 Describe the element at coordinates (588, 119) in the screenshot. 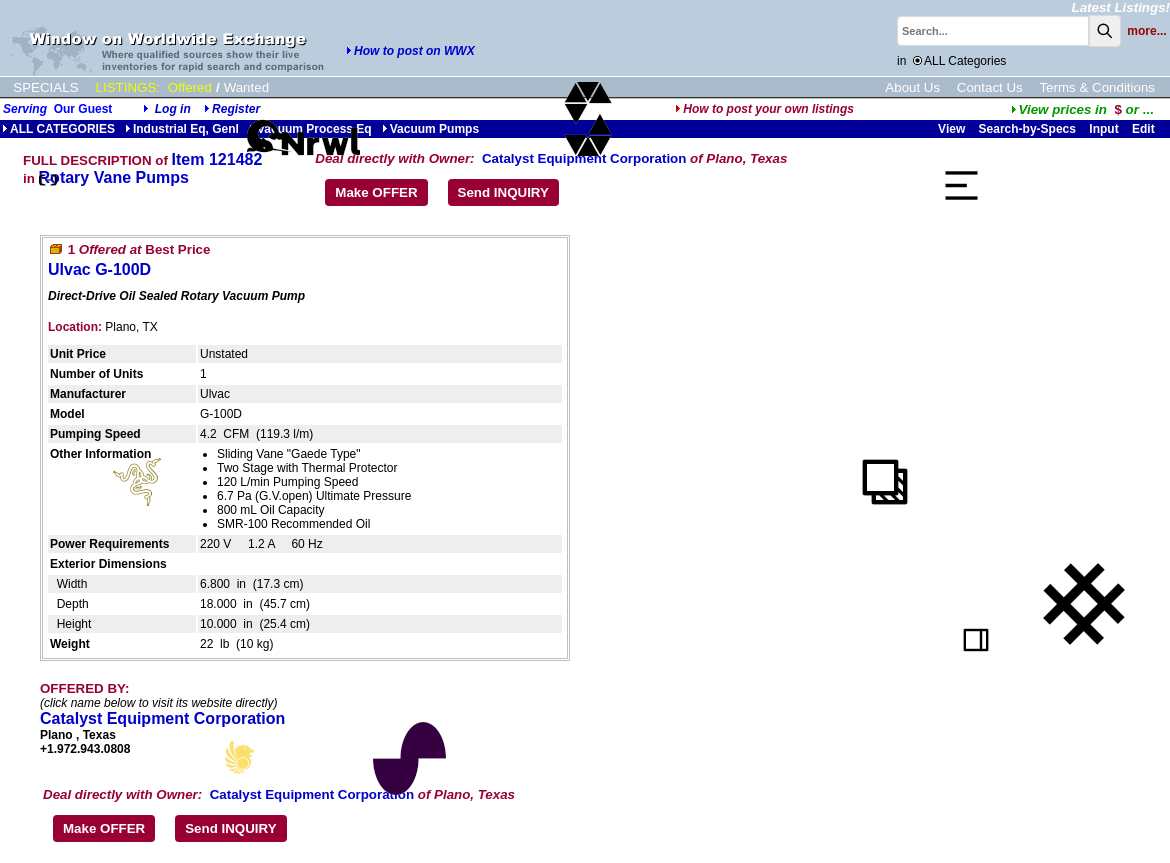

I see `link to Solidity smart contract documentation` at that location.